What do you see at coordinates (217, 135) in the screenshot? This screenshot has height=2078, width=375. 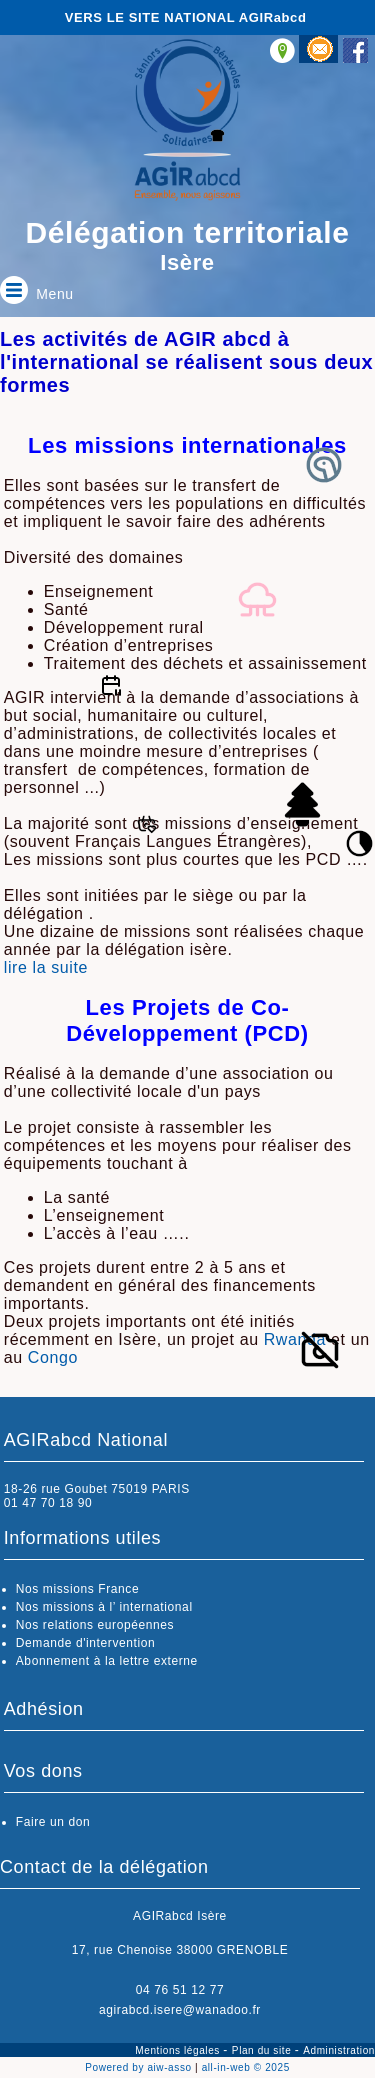 I see `access bakery or bread-related content` at bounding box center [217, 135].